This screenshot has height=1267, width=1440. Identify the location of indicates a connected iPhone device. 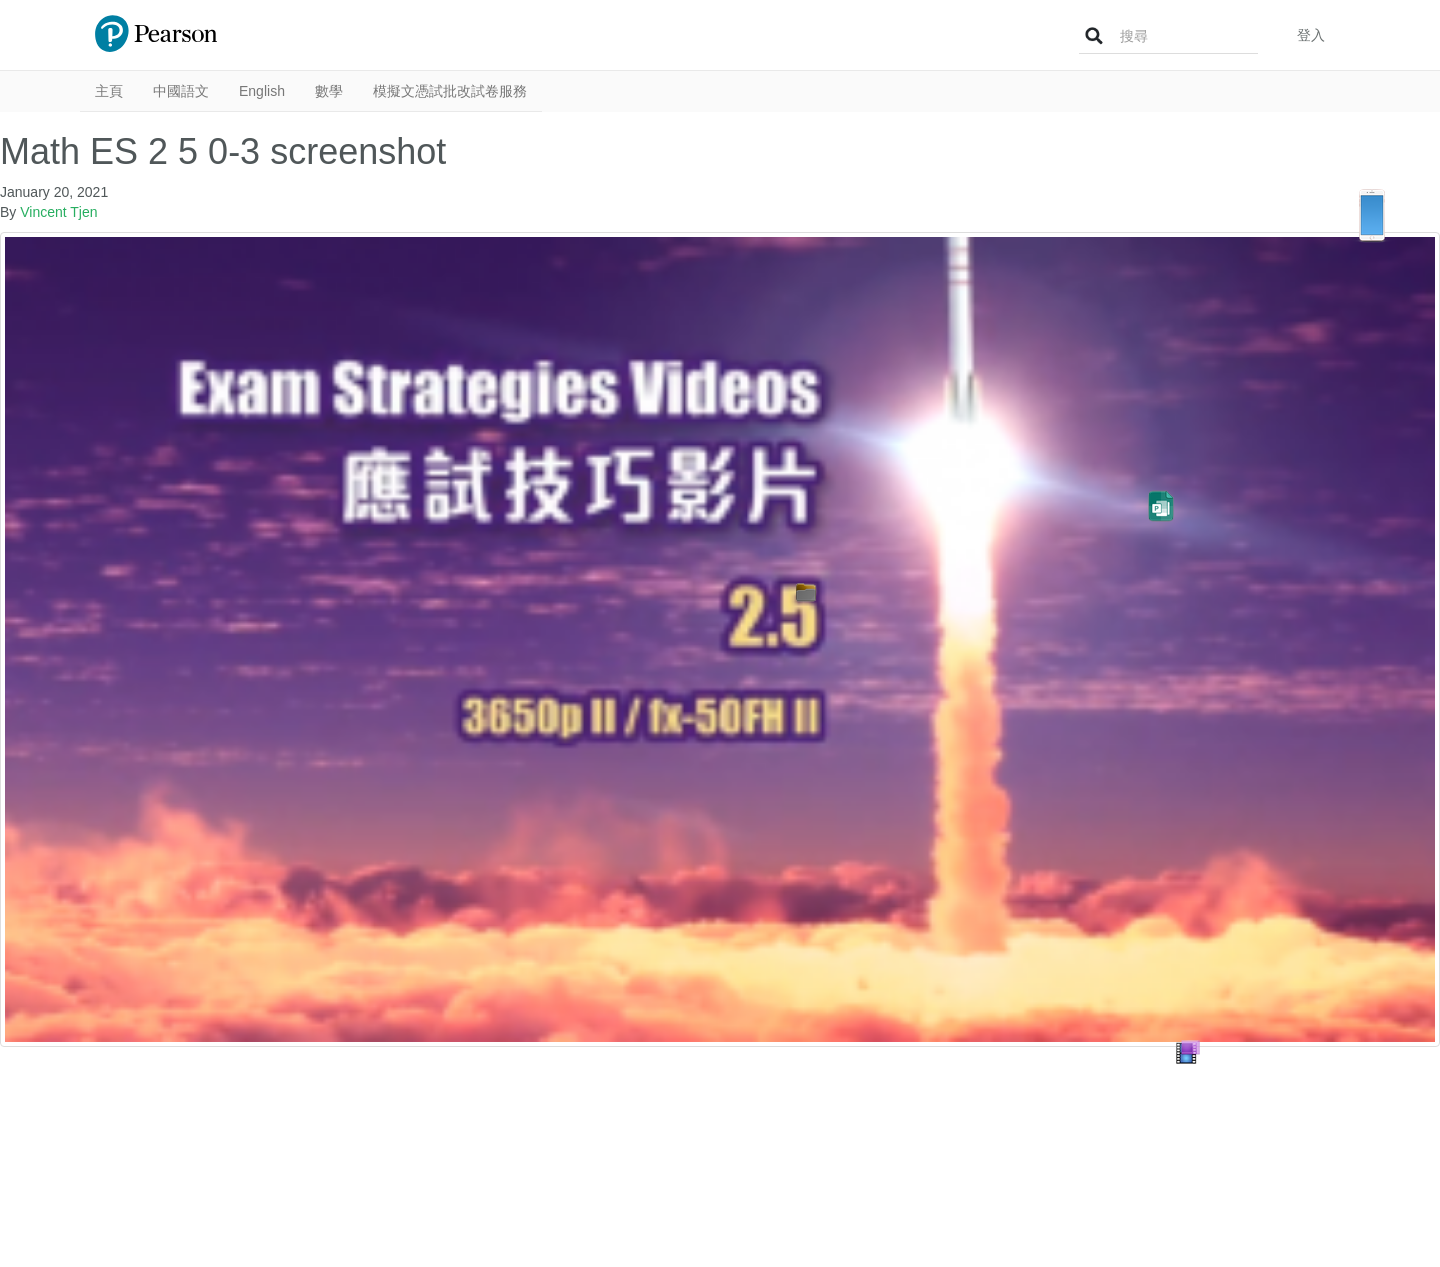
(1372, 216).